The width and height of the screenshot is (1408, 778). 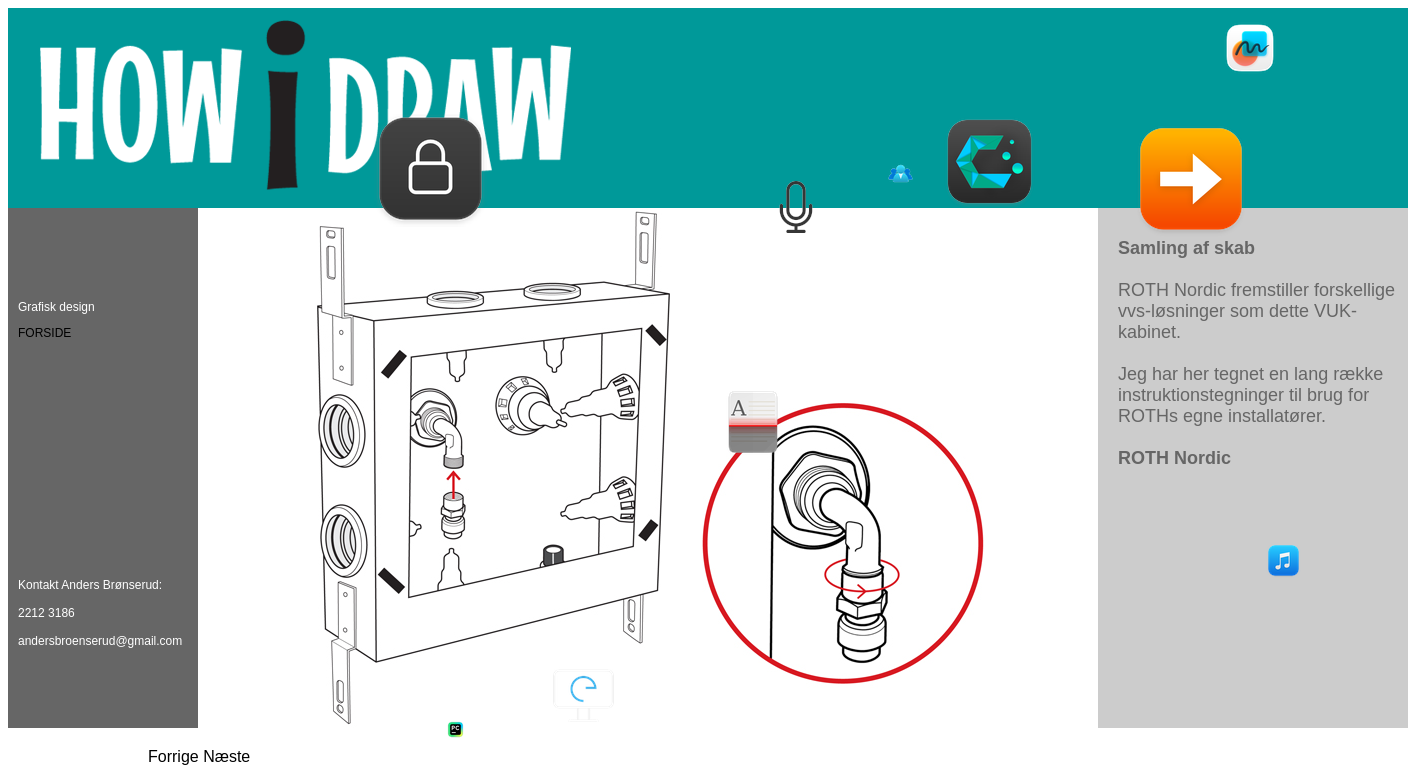 What do you see at coordinates (900, 173) in the screenshot?
I see `open the community app` at bounding box center [900, 173].